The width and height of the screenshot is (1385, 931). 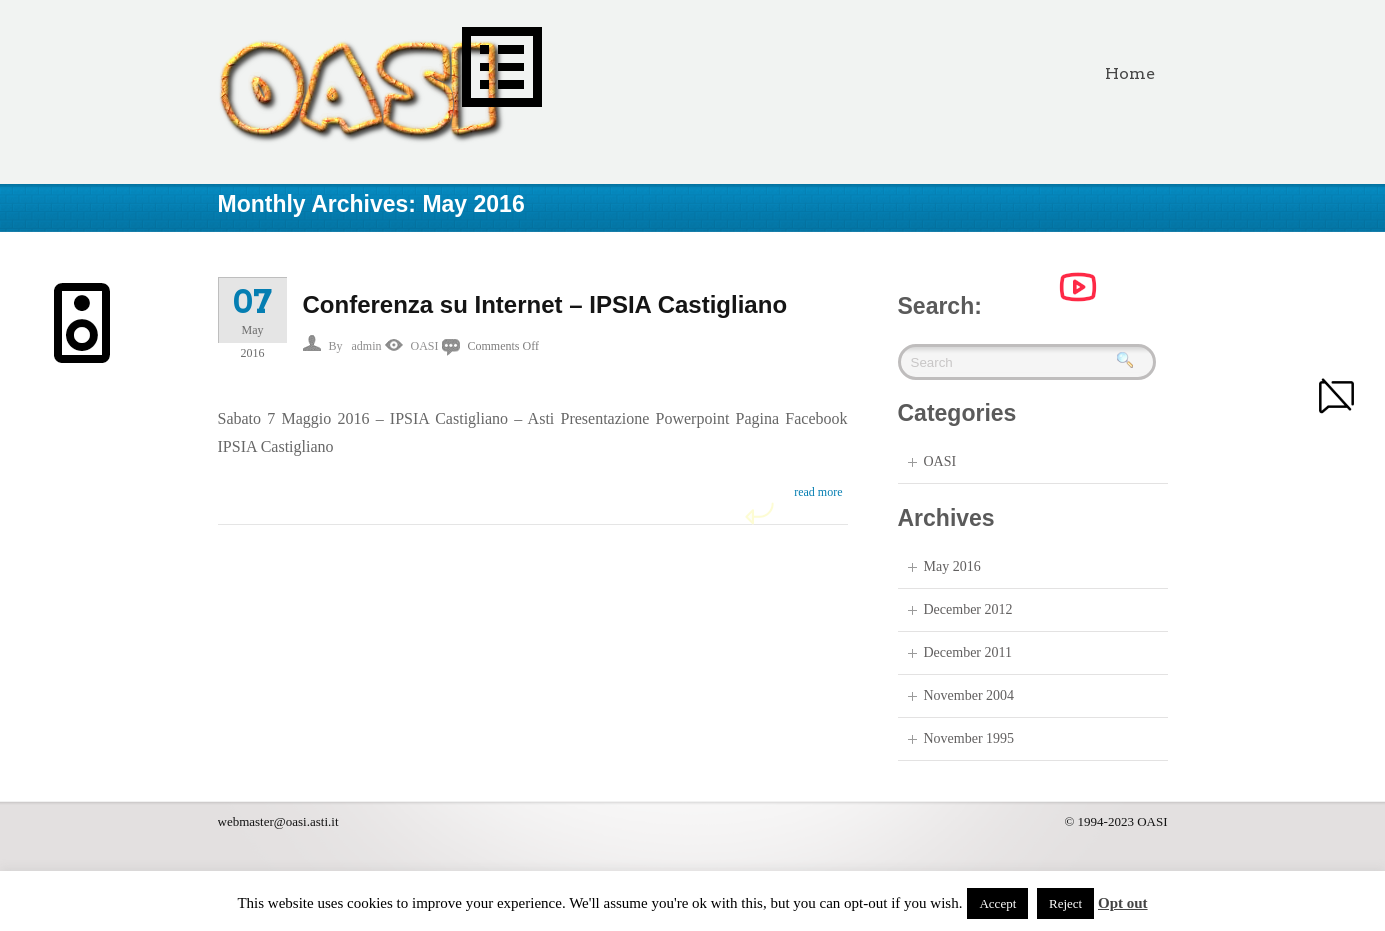 I want to click on view a detailed list or checklist, so click(x=502, y=67).